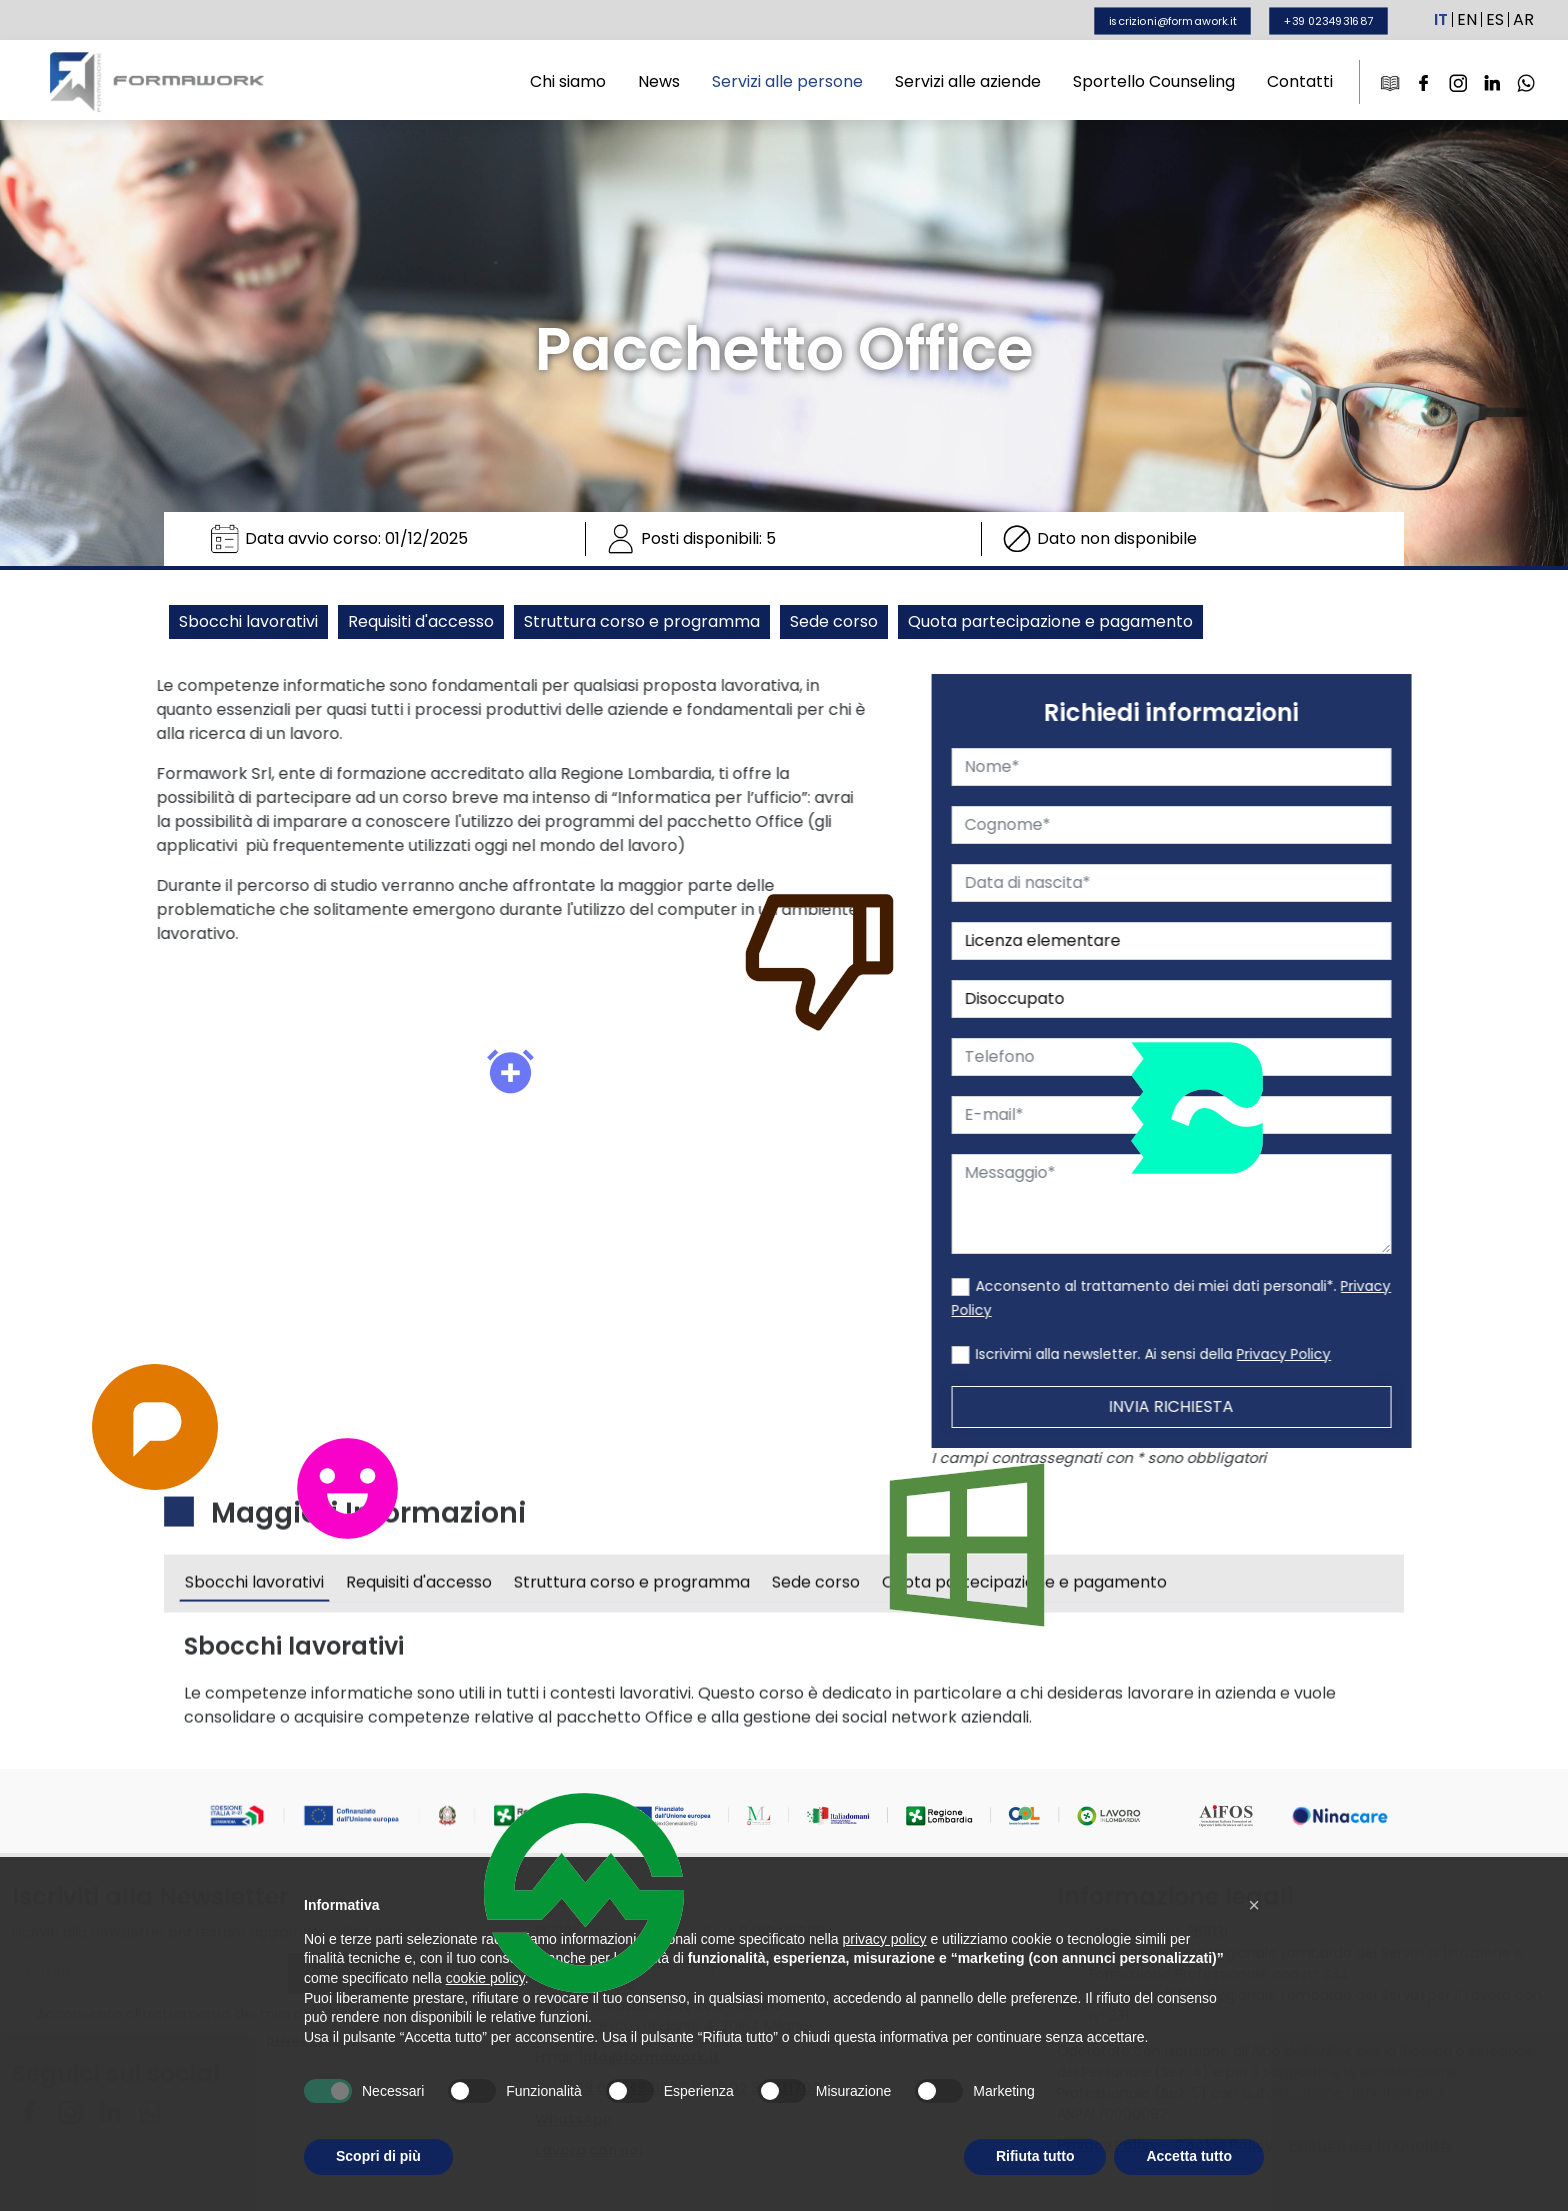 This screenshot has width=1568, height=2211. Describe the element at coordinates (155, 1427) in the screenshot. I see `open the Pixelfed app` at that location.